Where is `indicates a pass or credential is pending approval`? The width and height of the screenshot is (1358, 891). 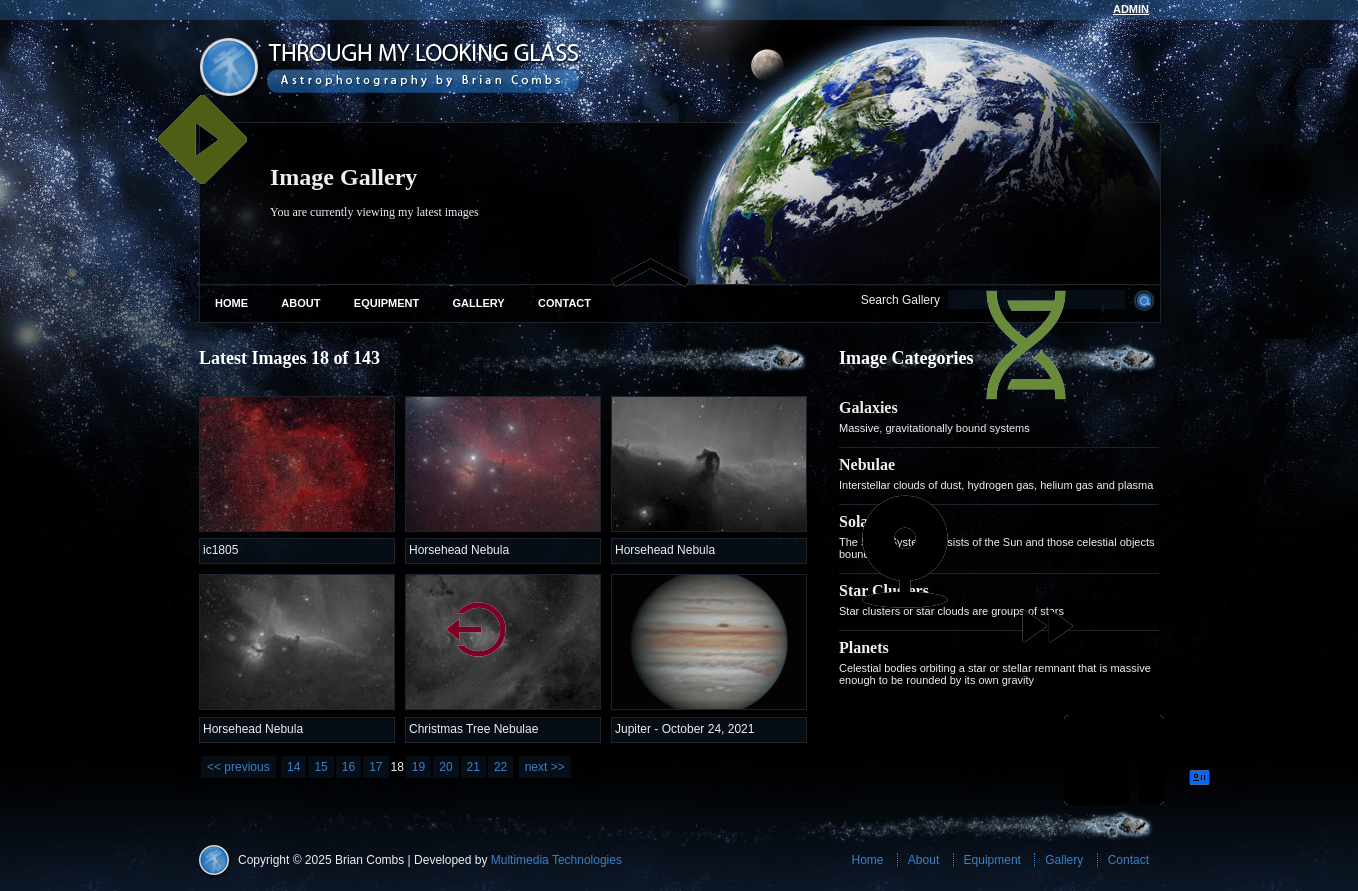
indicates a pass or credential is pending approval is located at coordinates (1199, 777).